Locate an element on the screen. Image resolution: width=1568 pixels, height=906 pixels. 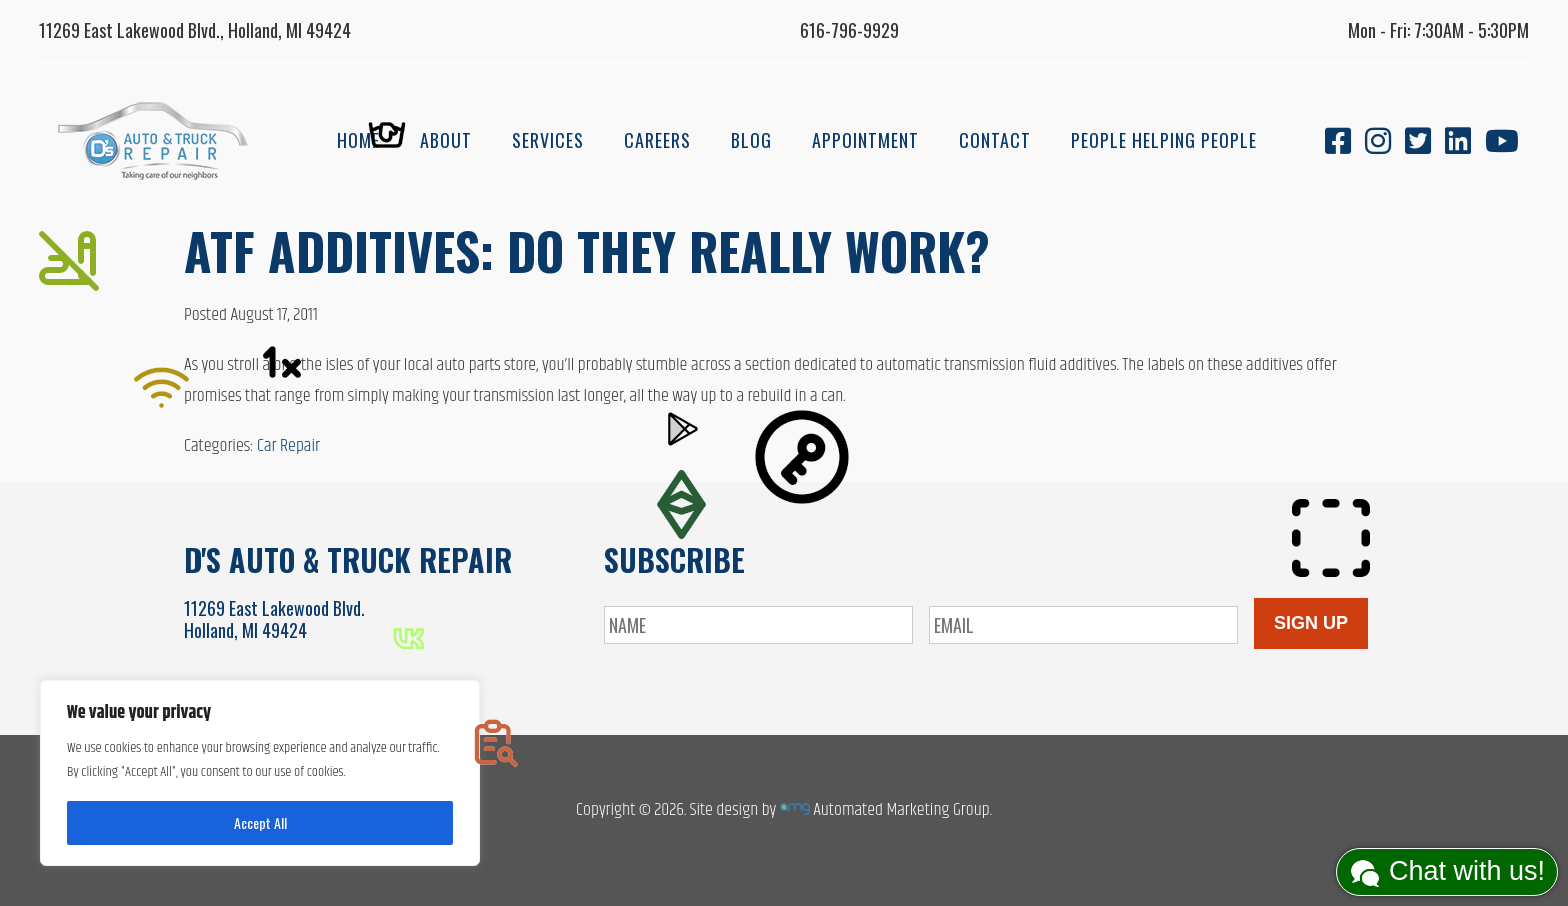
view ethereum wallet balance is located at coordinates (681, 504).